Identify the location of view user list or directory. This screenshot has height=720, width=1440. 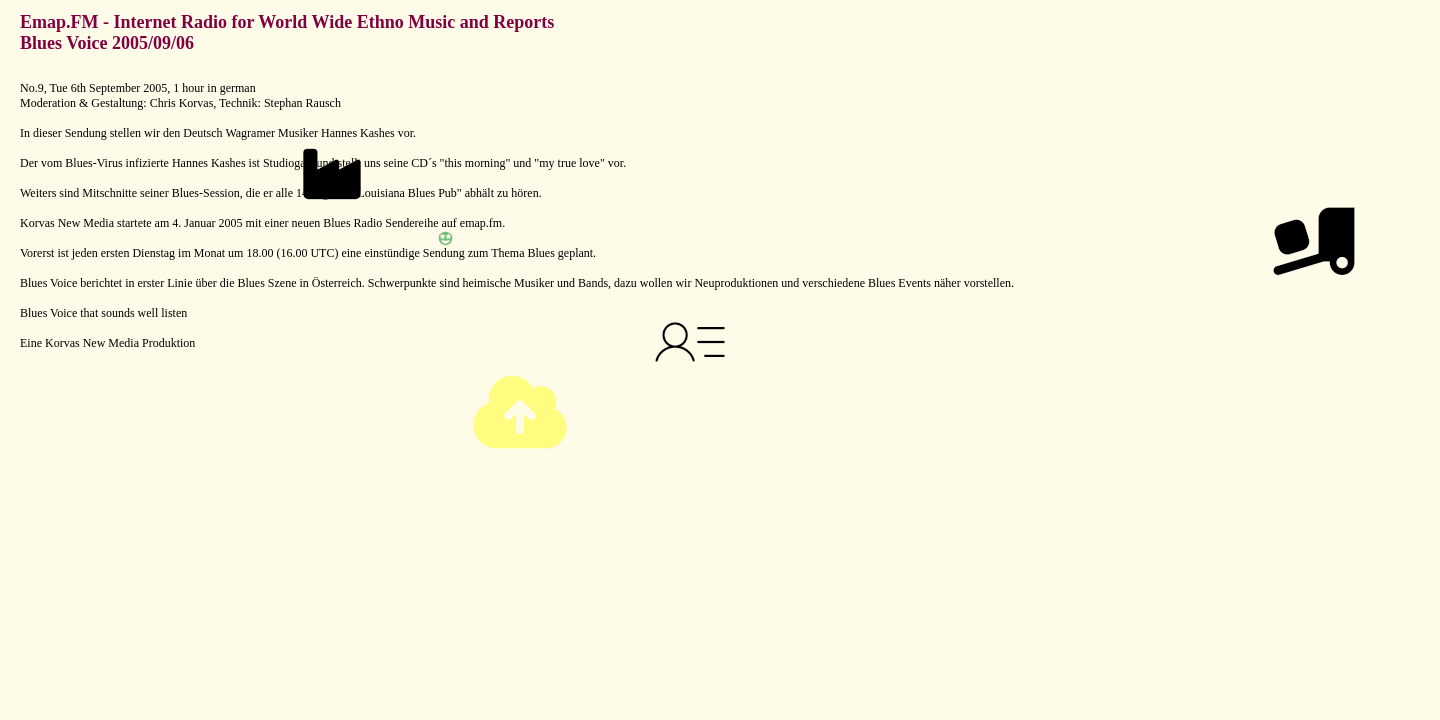
(689, 342).